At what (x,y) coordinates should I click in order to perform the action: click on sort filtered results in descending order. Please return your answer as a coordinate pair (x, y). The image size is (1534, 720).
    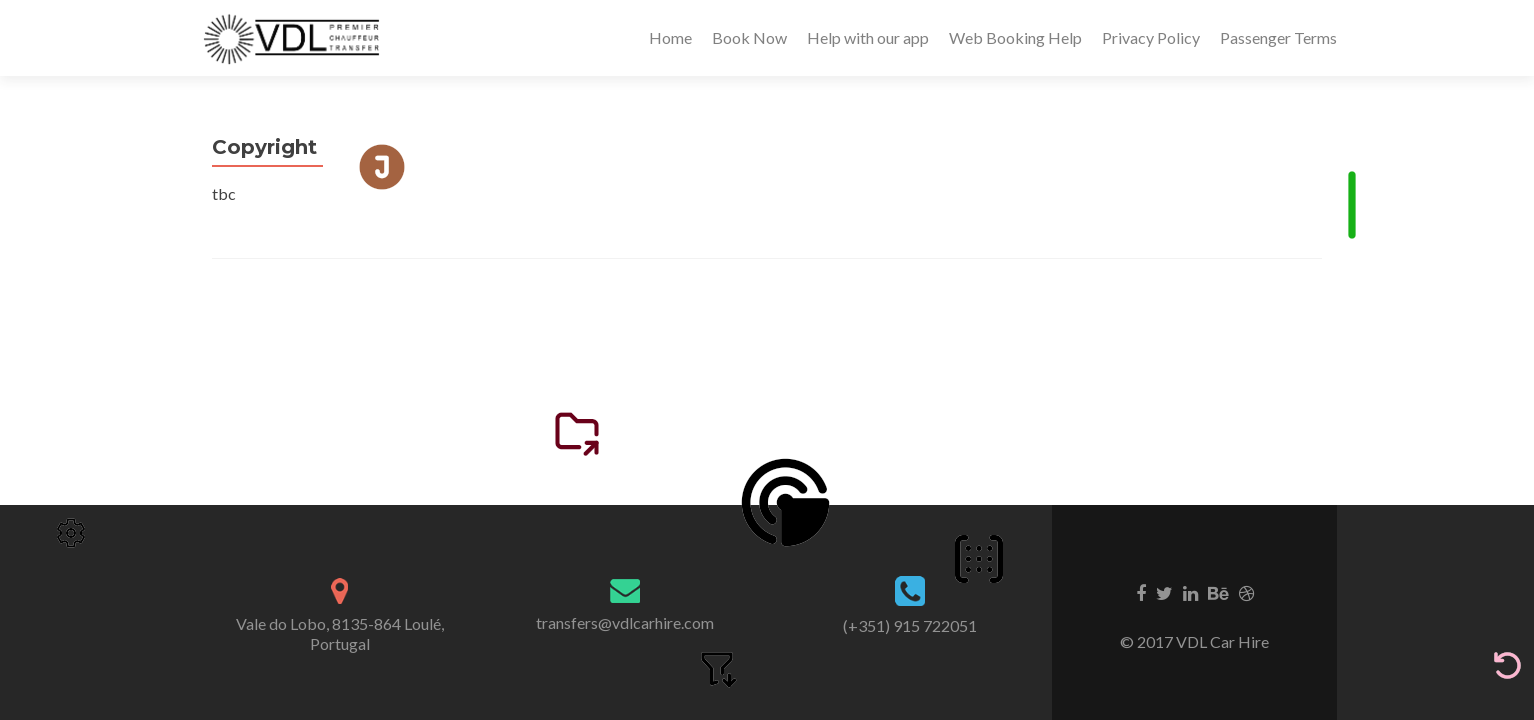
    Looking at the image, I should click on (717, 668).